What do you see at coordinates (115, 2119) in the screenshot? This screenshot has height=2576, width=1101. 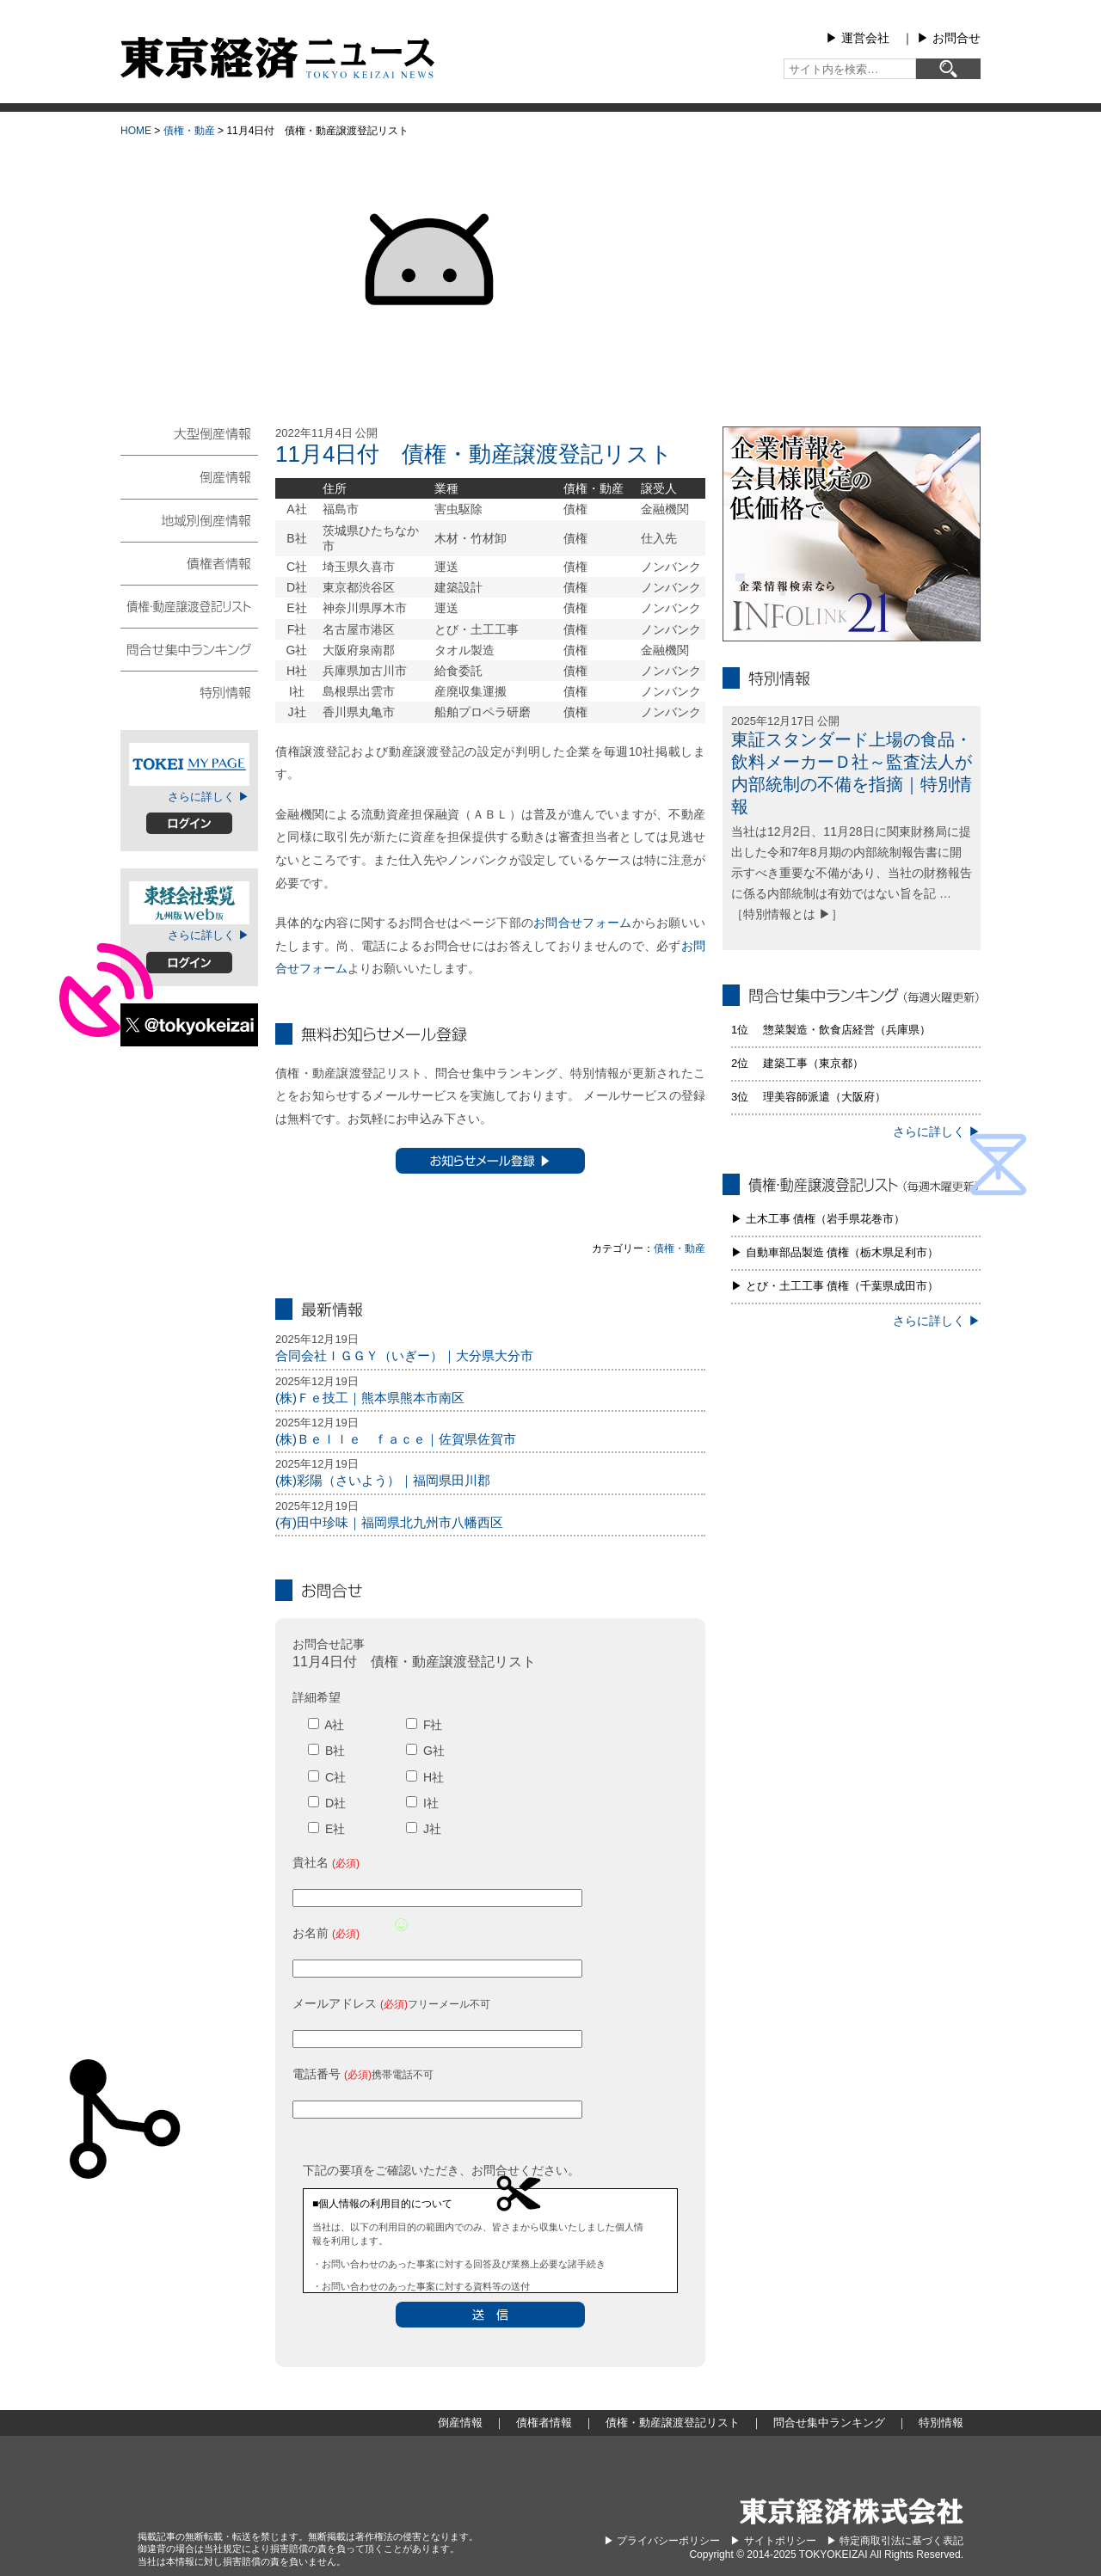 I see `merge branches in version control` at bounding box center [115, 2119].